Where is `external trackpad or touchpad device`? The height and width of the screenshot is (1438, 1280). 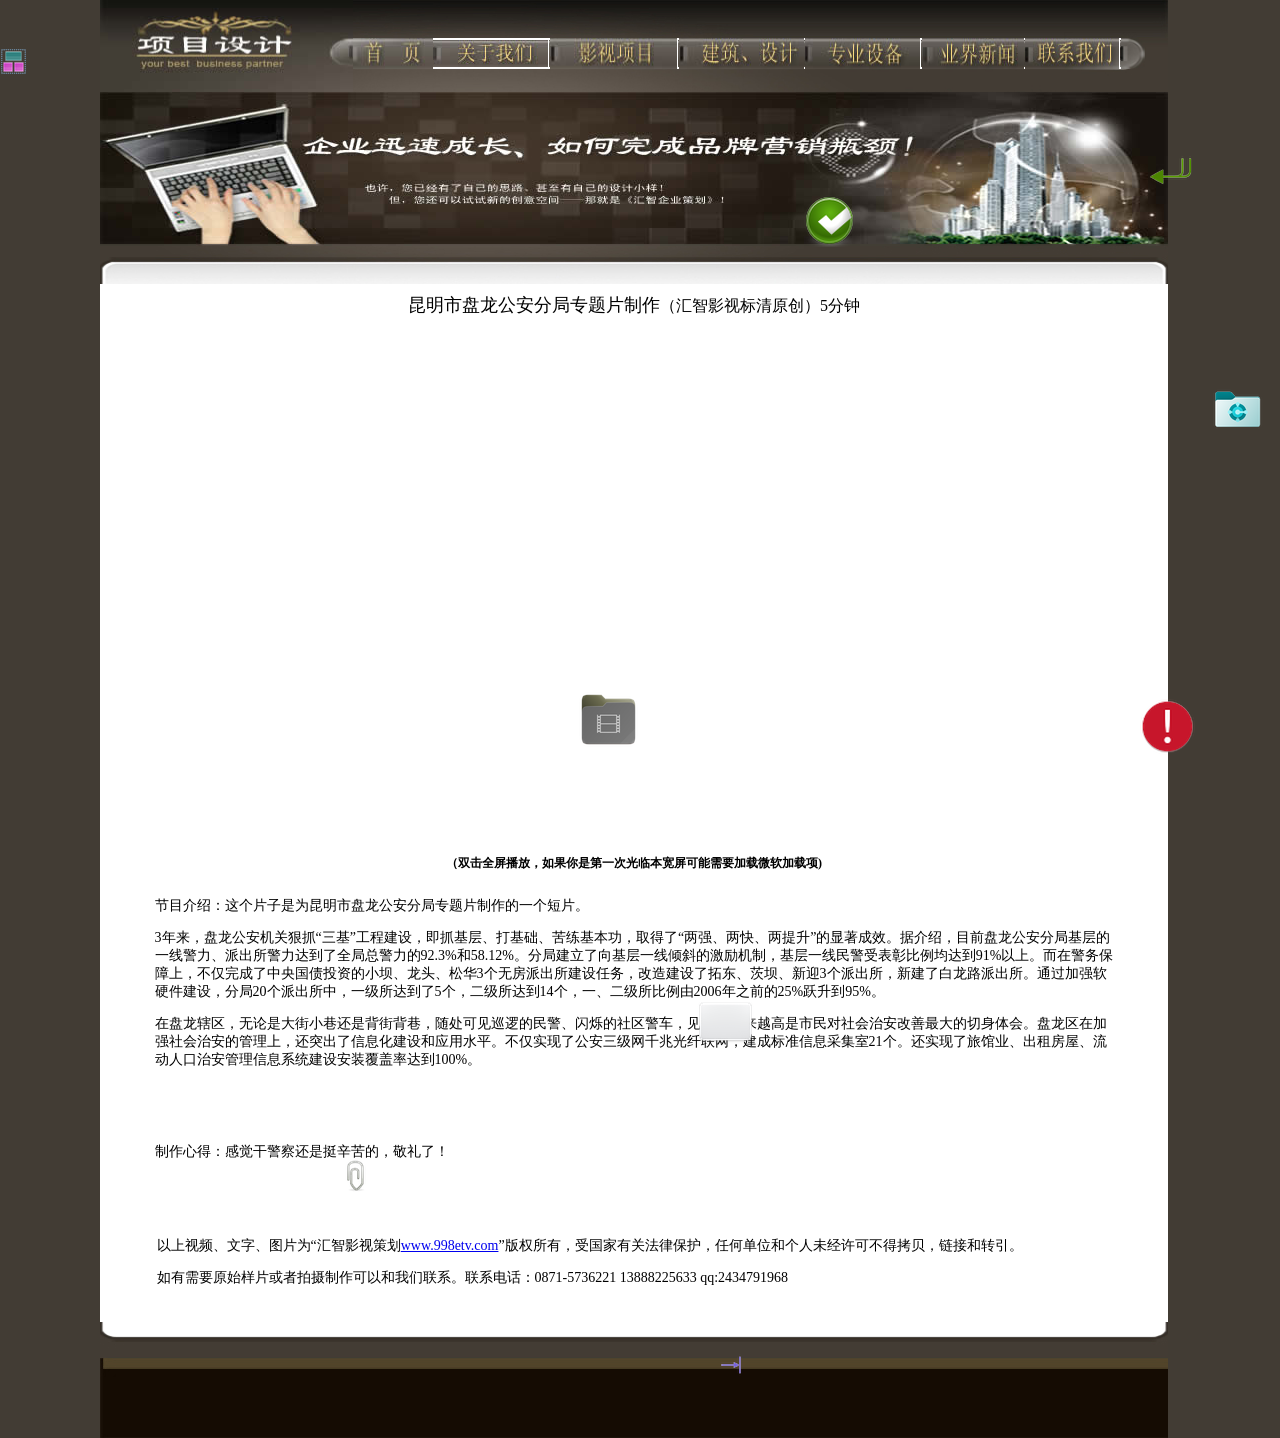
external trackpad or touchpad device is located at coordinates (725, 1021).